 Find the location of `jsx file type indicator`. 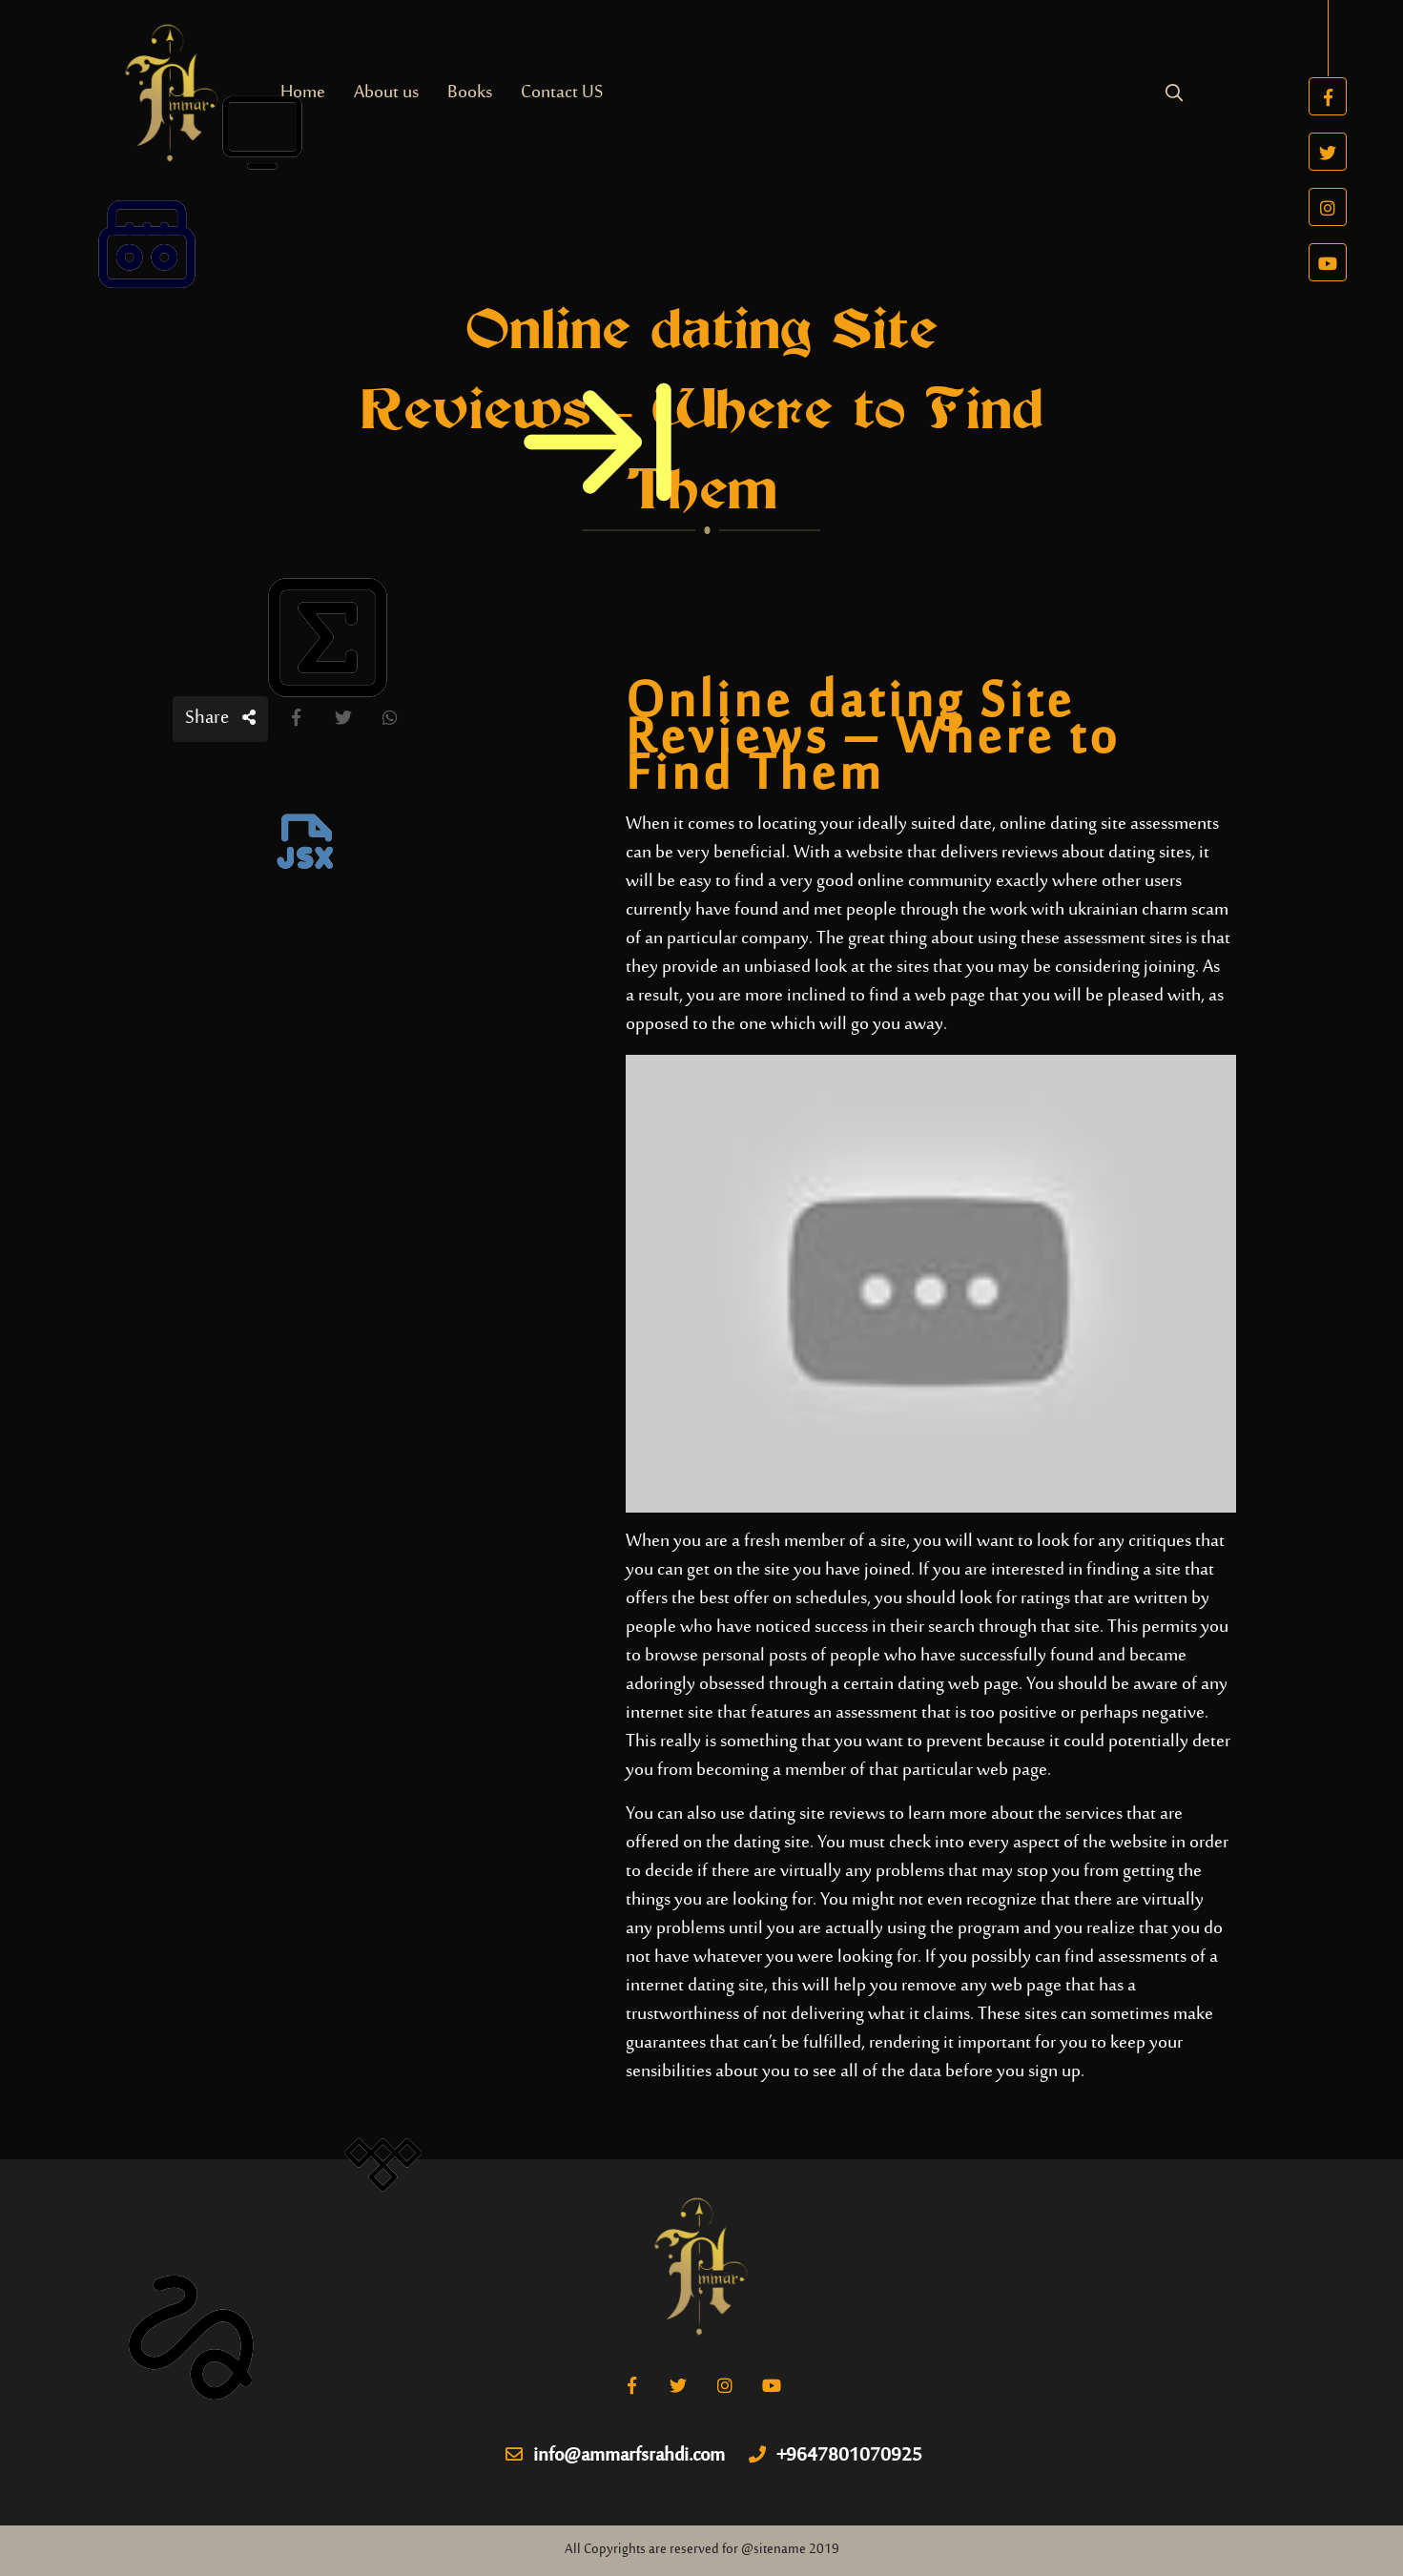

jsx file type indicator is located at coordinates (306, 843).